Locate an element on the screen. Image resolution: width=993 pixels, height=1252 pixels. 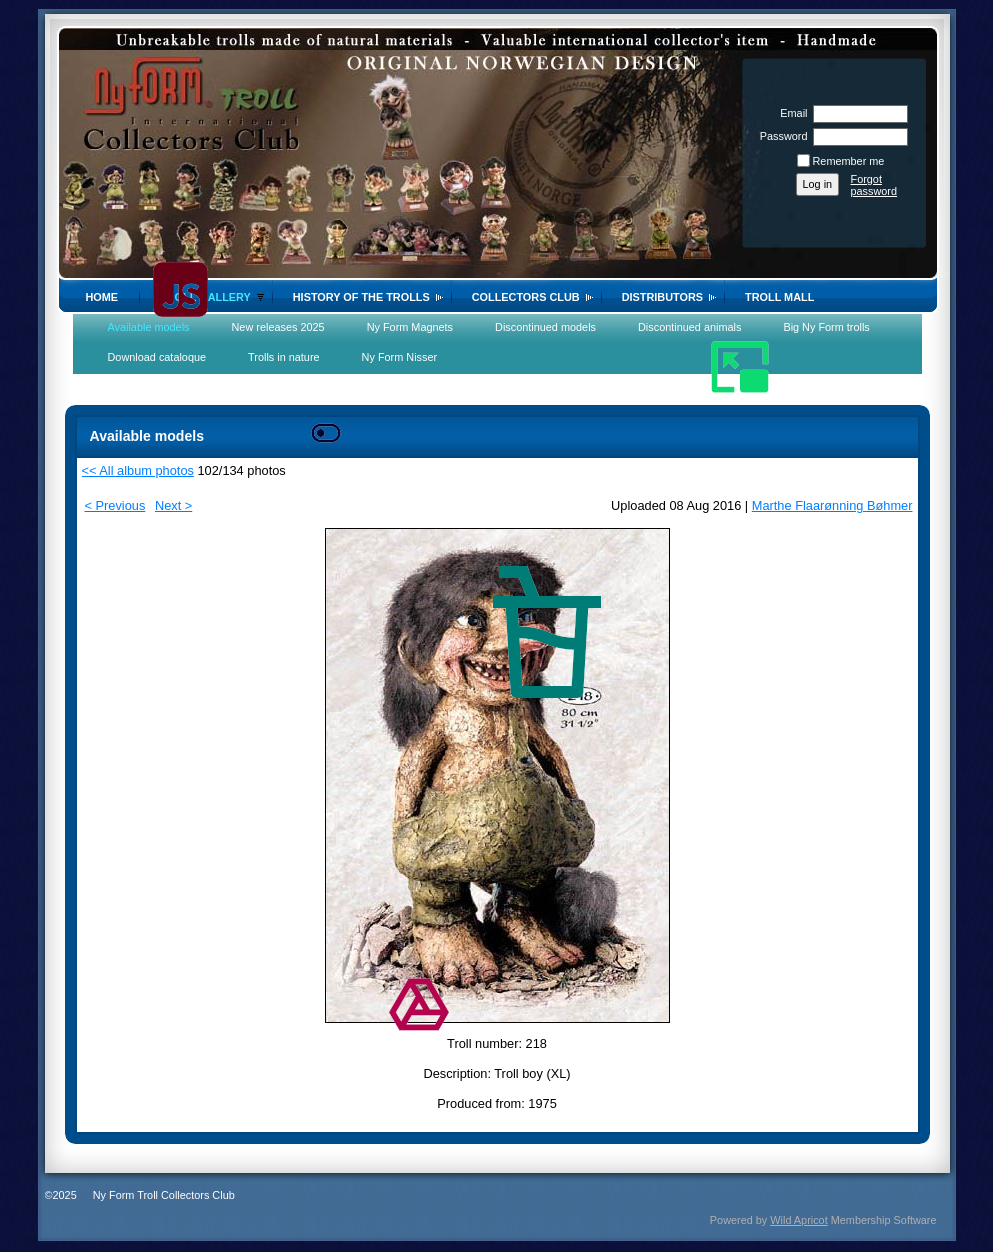
exit picture-in-picture mode is located at coordinates (740, 367).